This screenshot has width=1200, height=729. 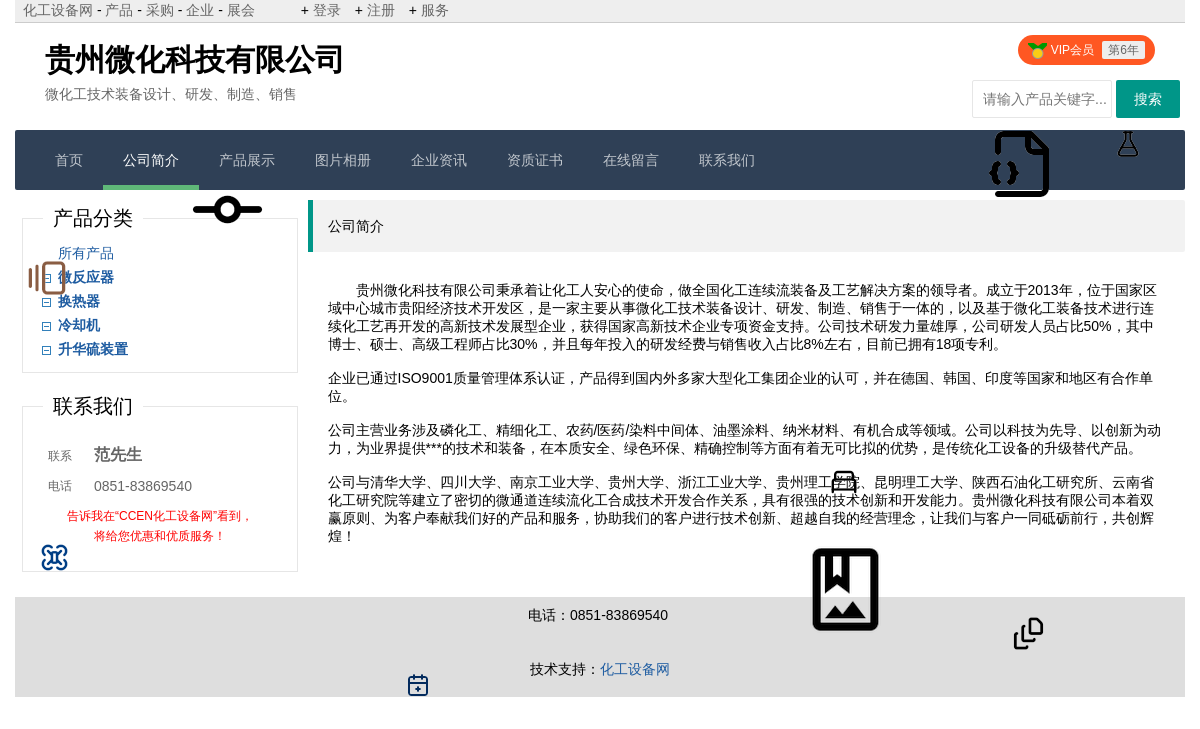 I want to click on select single bed accommodation, so click(x=844, y=482).